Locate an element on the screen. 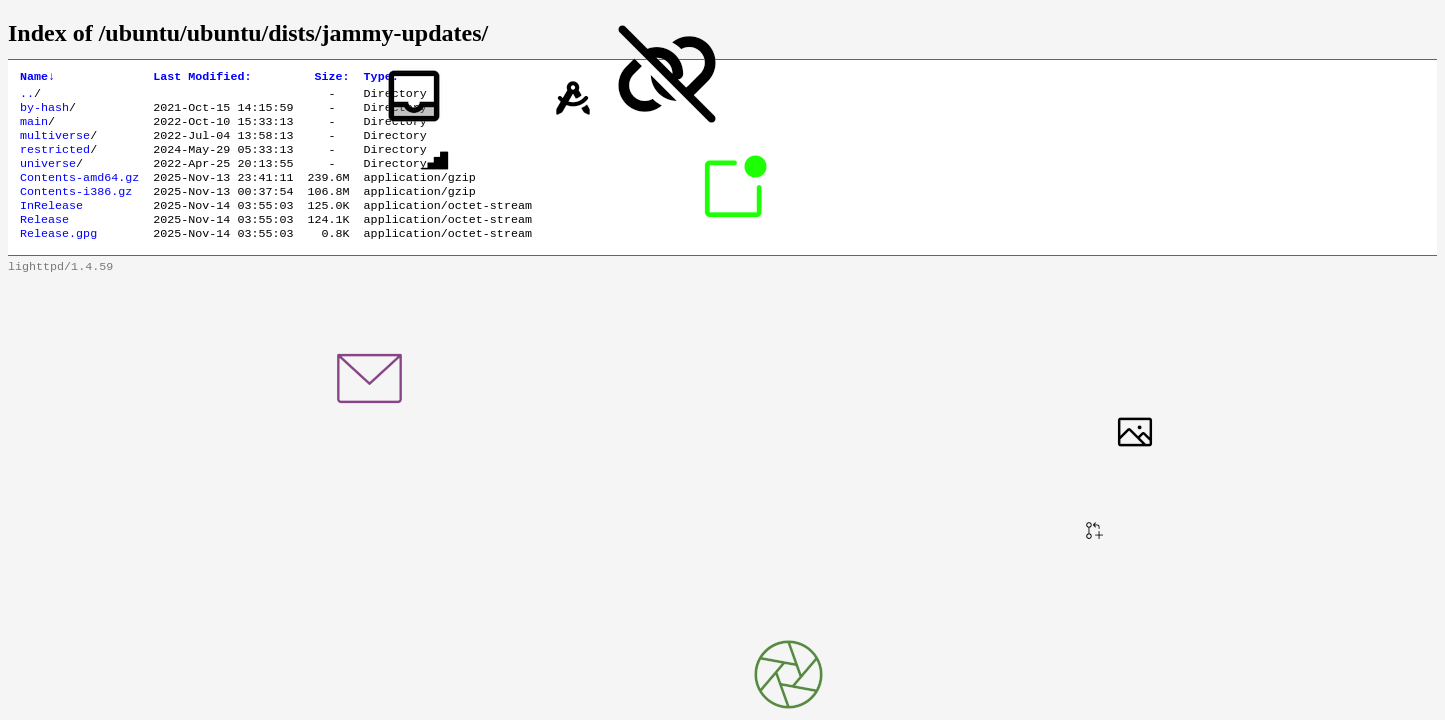 This screenshot has height=720, width=1445. disconnect or remove a linked account is located at coordinates (667, 74).